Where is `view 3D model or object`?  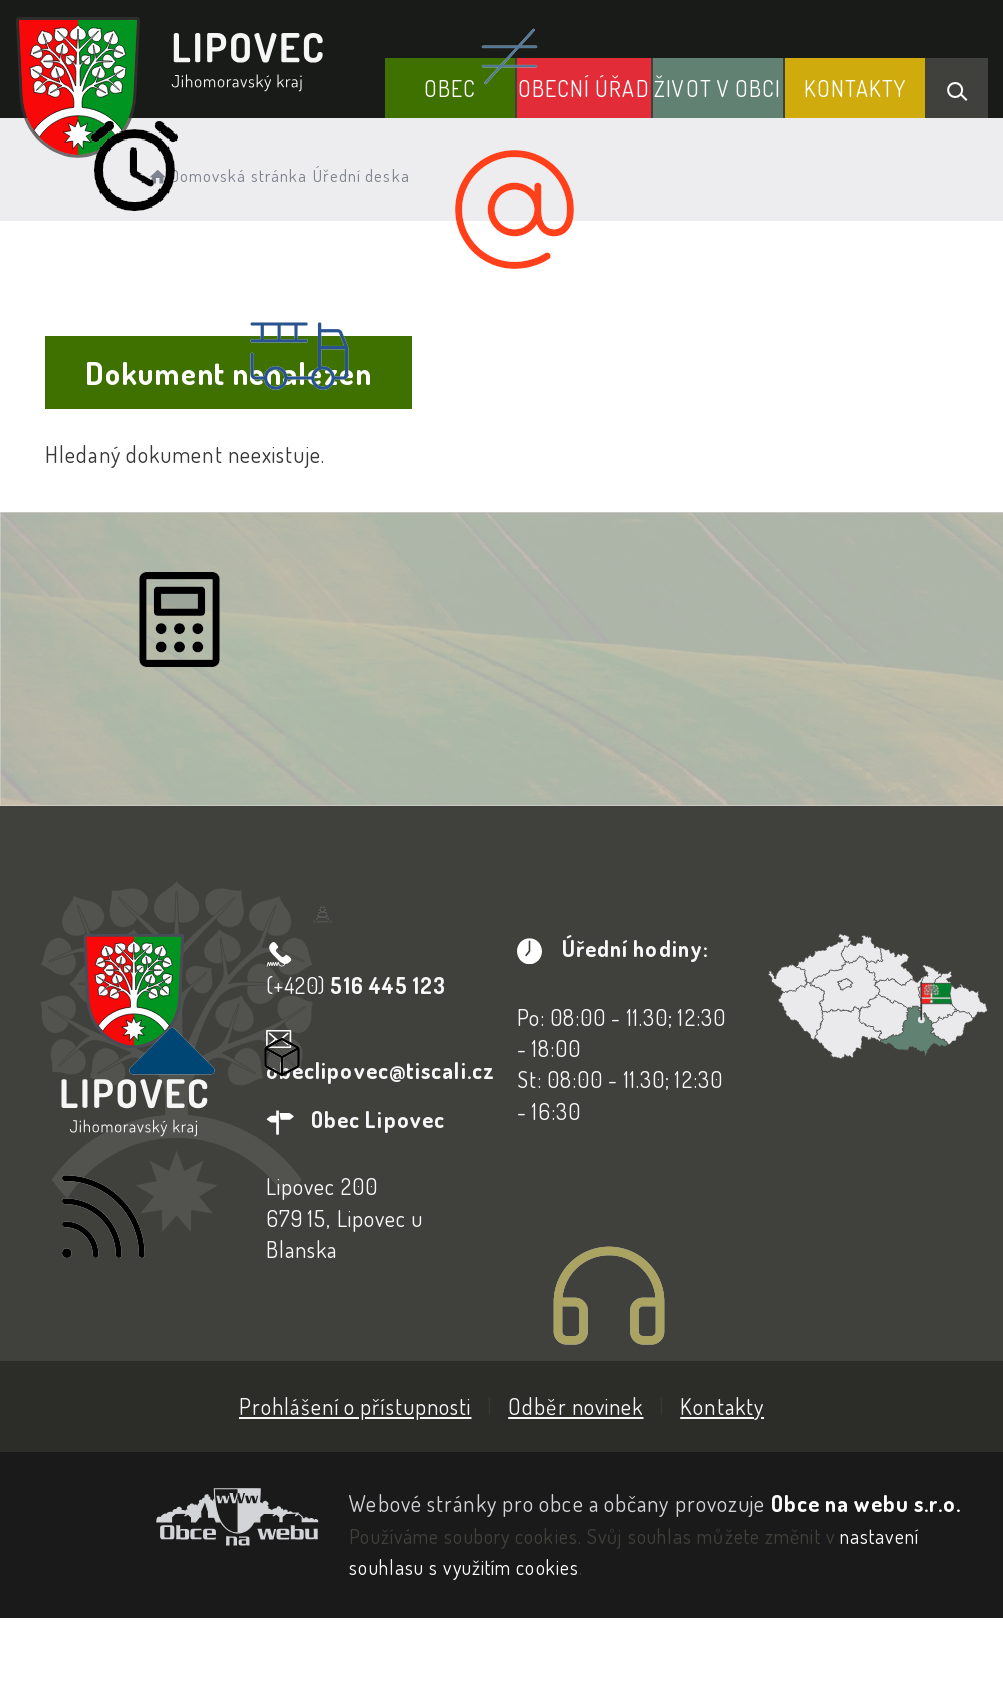
view 3D model or object is located at coordinates (282, 1057).